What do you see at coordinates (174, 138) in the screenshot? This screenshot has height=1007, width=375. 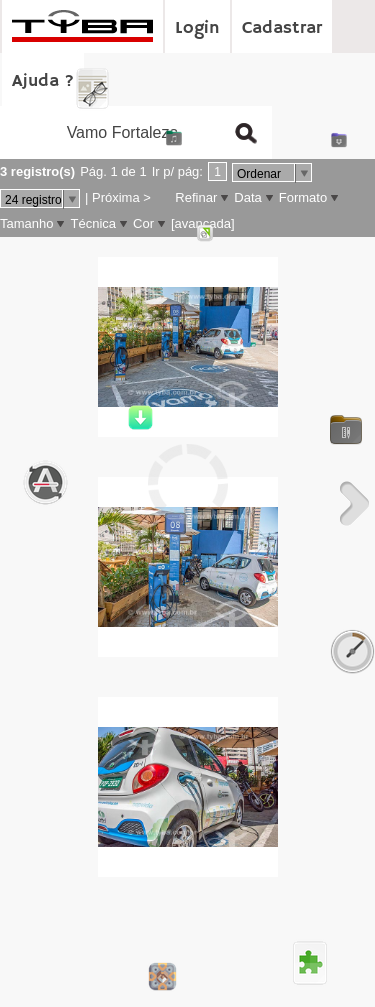 I see `open your music folder` at bounding box center [174, 138].